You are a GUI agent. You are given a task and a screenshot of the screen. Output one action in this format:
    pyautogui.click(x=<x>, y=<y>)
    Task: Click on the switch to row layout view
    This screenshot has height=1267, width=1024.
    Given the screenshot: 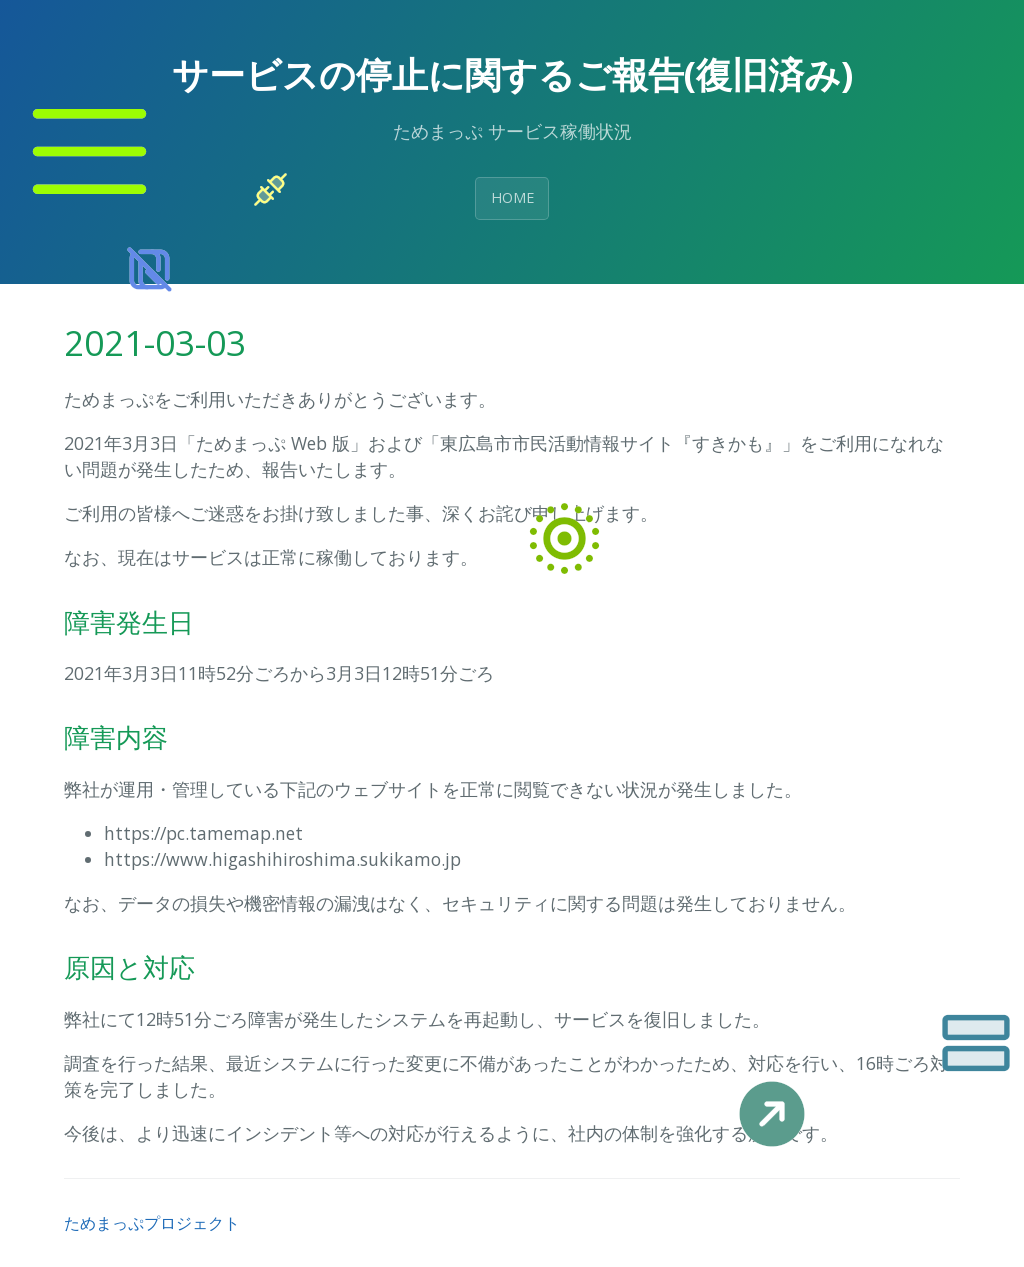 What is the action you would take?
    pyautogui.click(x=976, y=1043)
    